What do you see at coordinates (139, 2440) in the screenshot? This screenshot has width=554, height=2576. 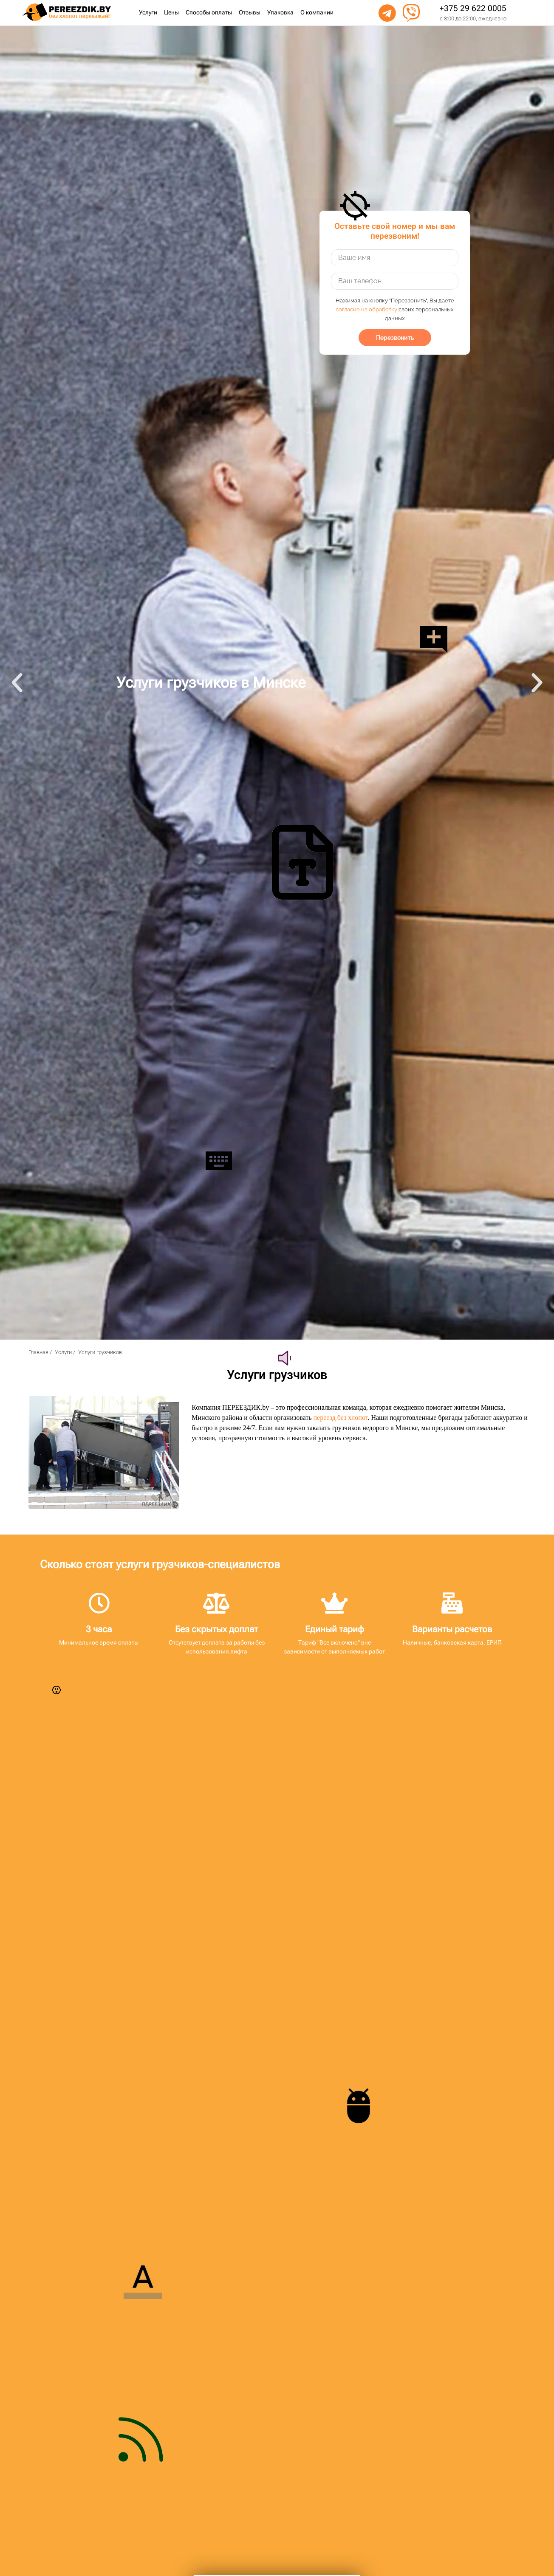 I see `subscribe to RSS feed` at bounding box center [139, 2440].